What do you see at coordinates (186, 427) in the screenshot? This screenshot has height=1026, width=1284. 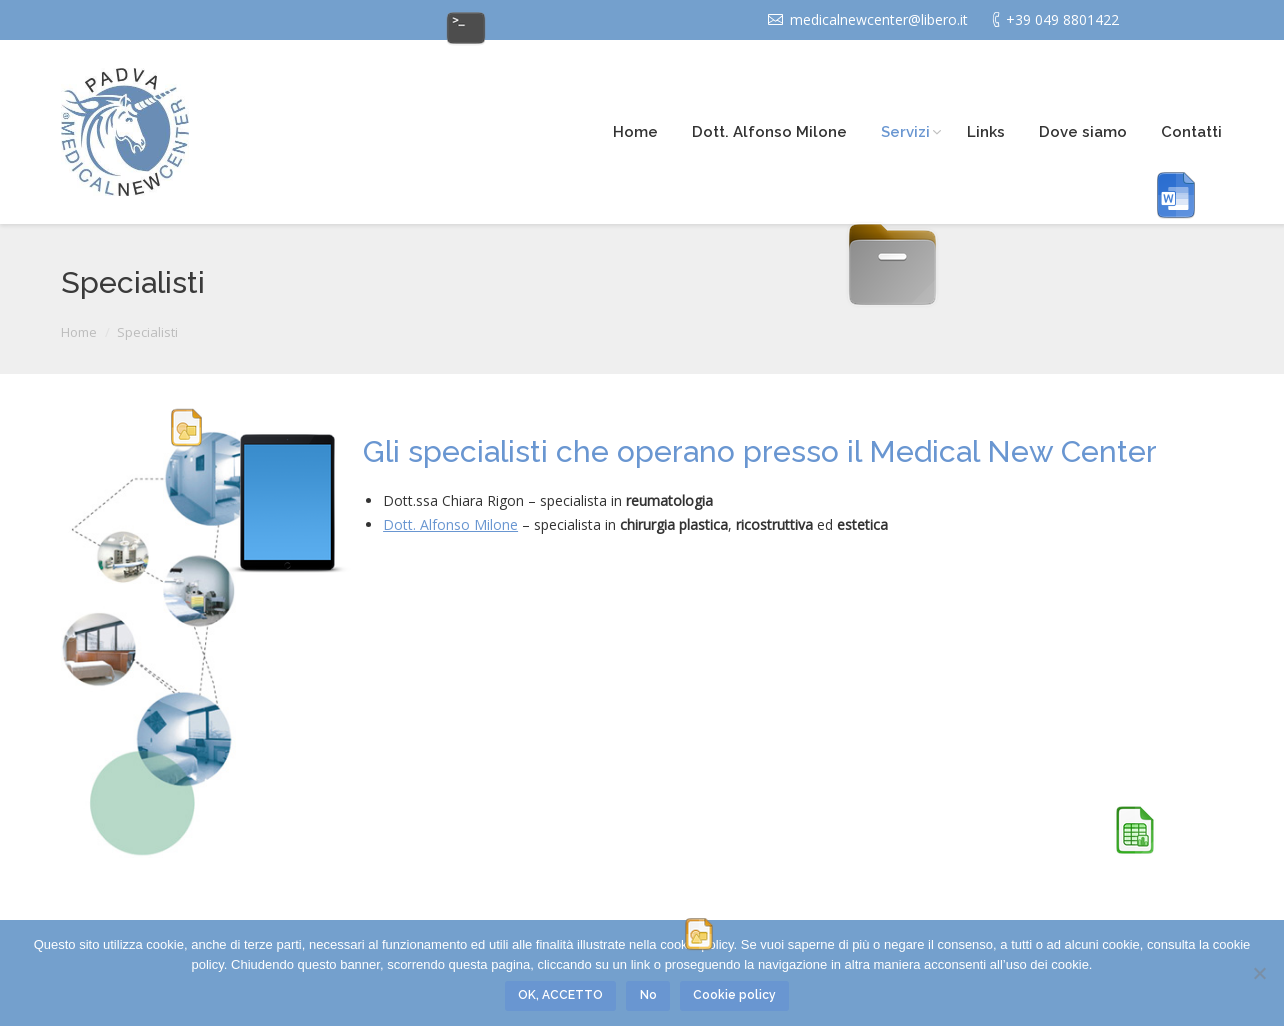 I see `libreoffice draw document file` at bounding box center [186, 427].